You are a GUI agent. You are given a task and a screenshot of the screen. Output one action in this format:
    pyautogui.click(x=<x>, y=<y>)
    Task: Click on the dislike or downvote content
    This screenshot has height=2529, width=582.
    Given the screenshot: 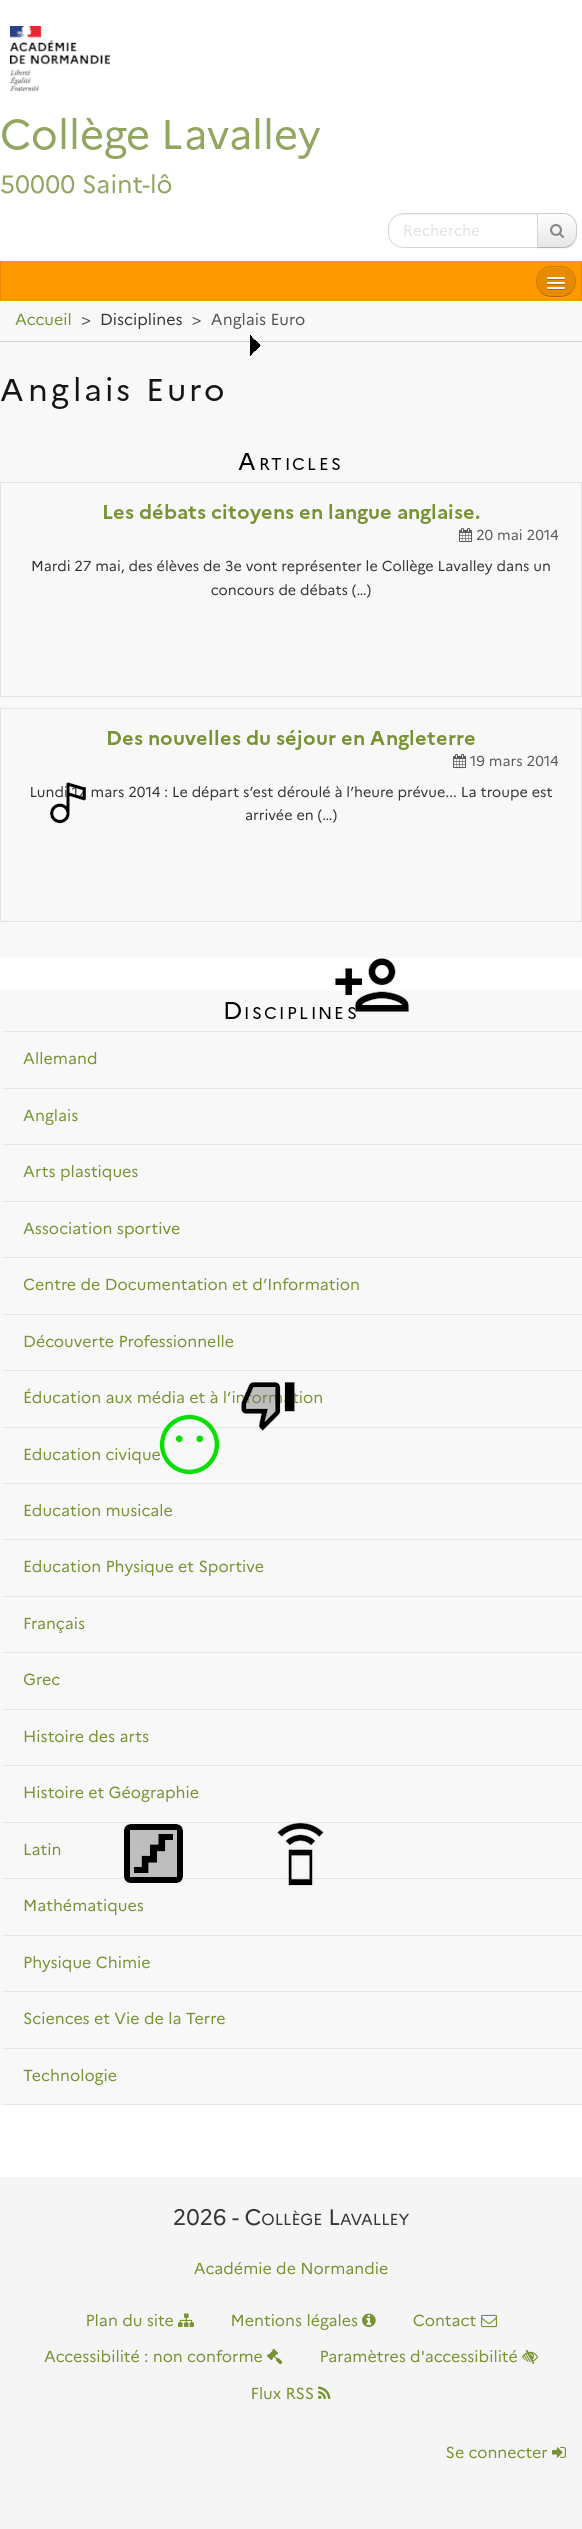 What is the action you would take?
    pyautogui.click(x=268, y=1404)
    